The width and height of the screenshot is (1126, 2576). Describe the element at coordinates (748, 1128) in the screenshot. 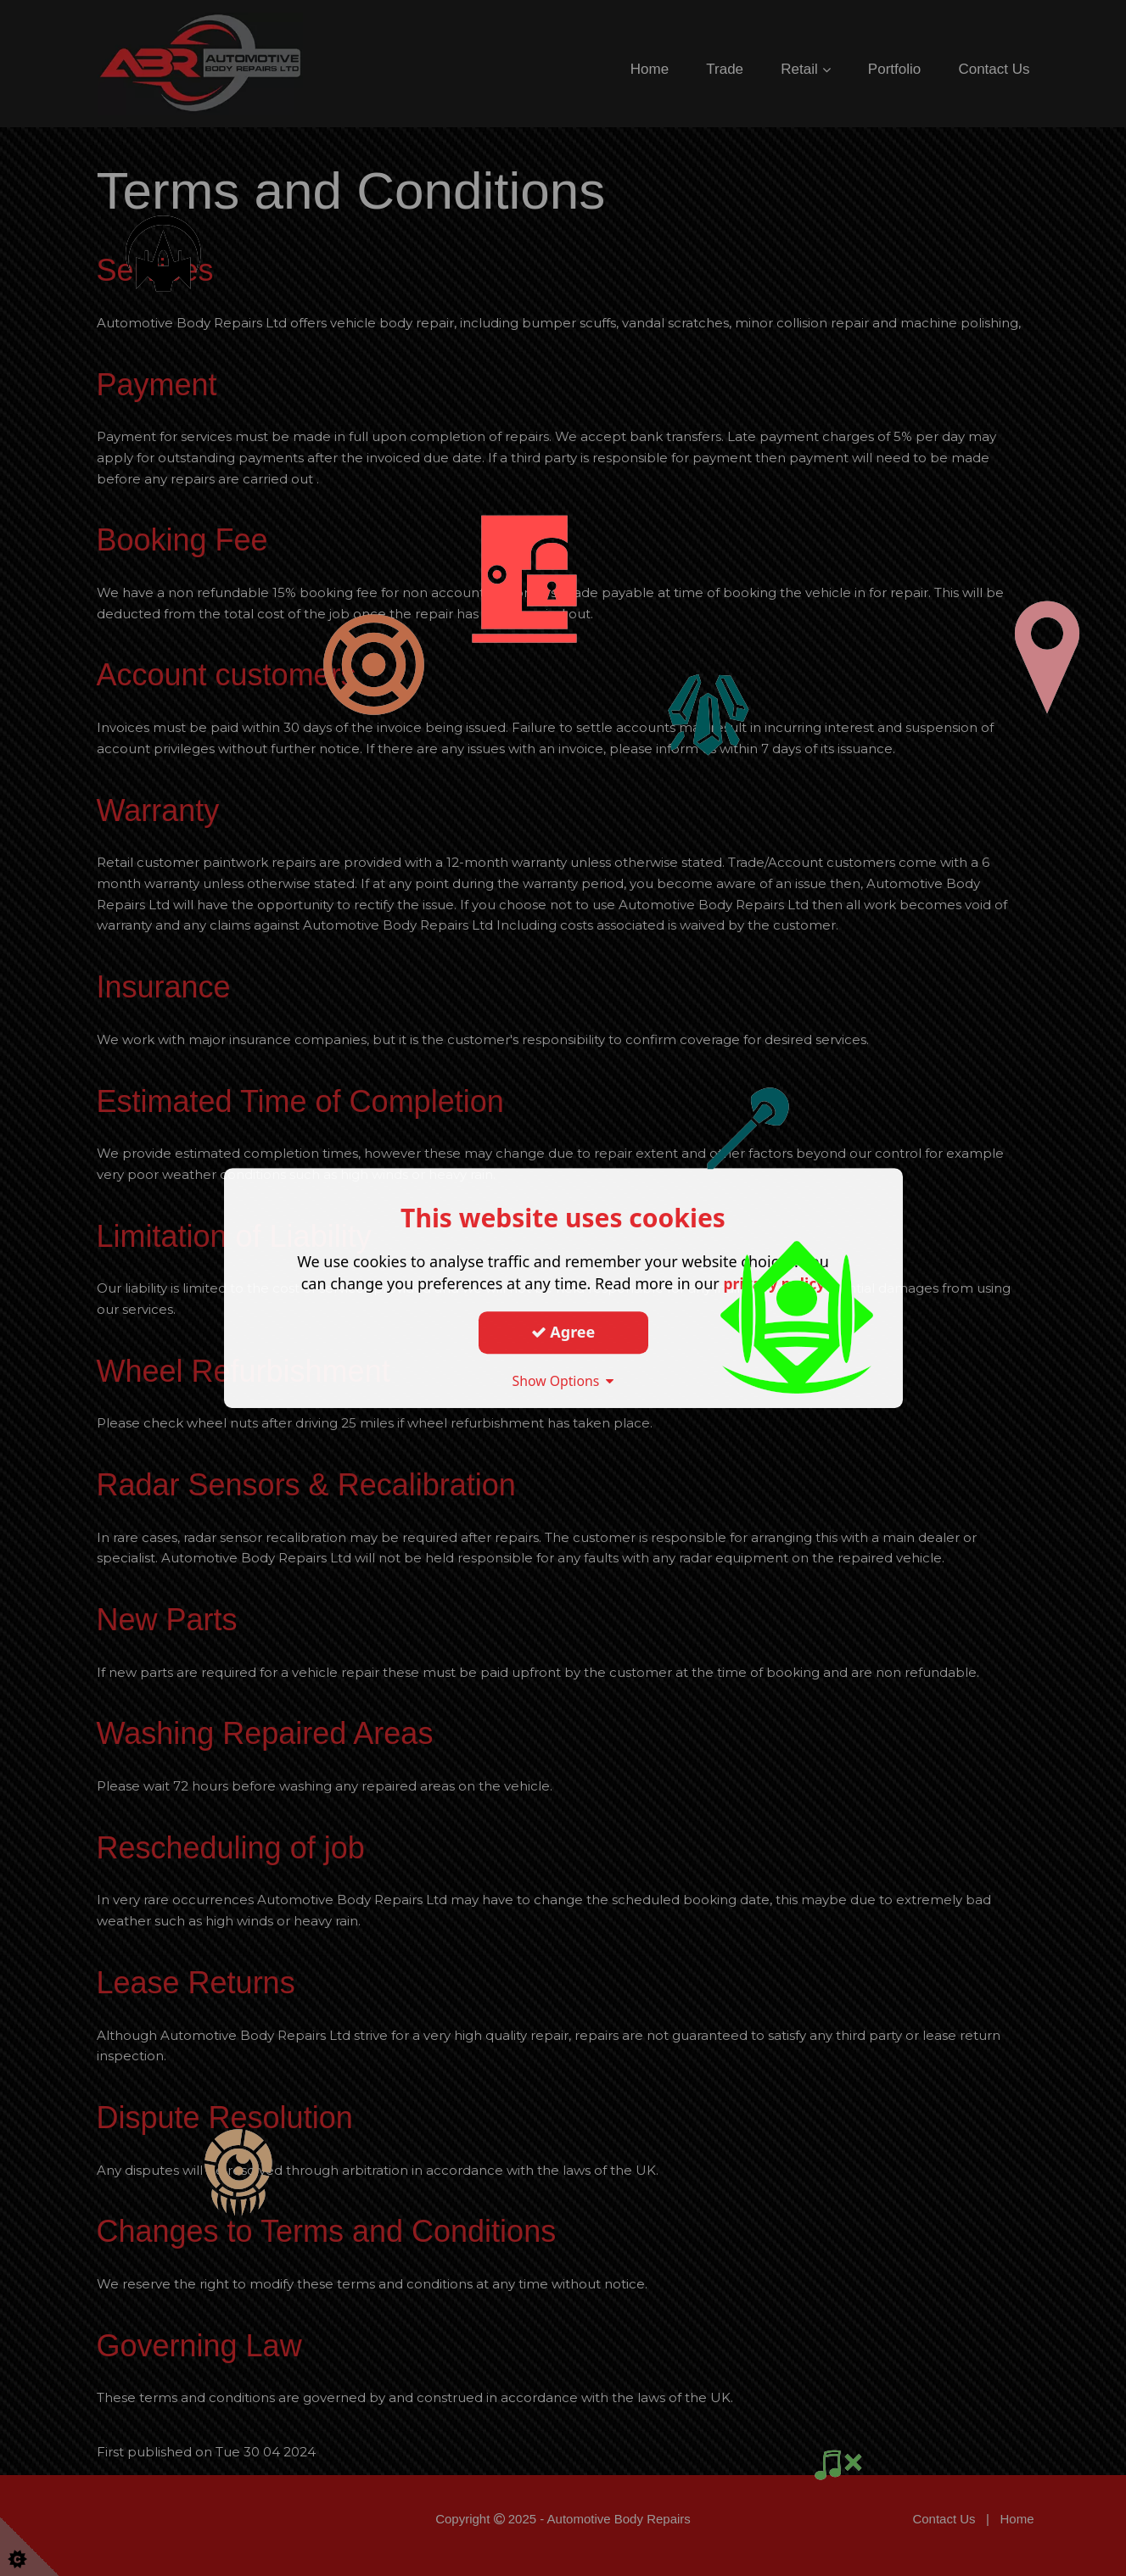

I see `dental examination tool icon` at that location.